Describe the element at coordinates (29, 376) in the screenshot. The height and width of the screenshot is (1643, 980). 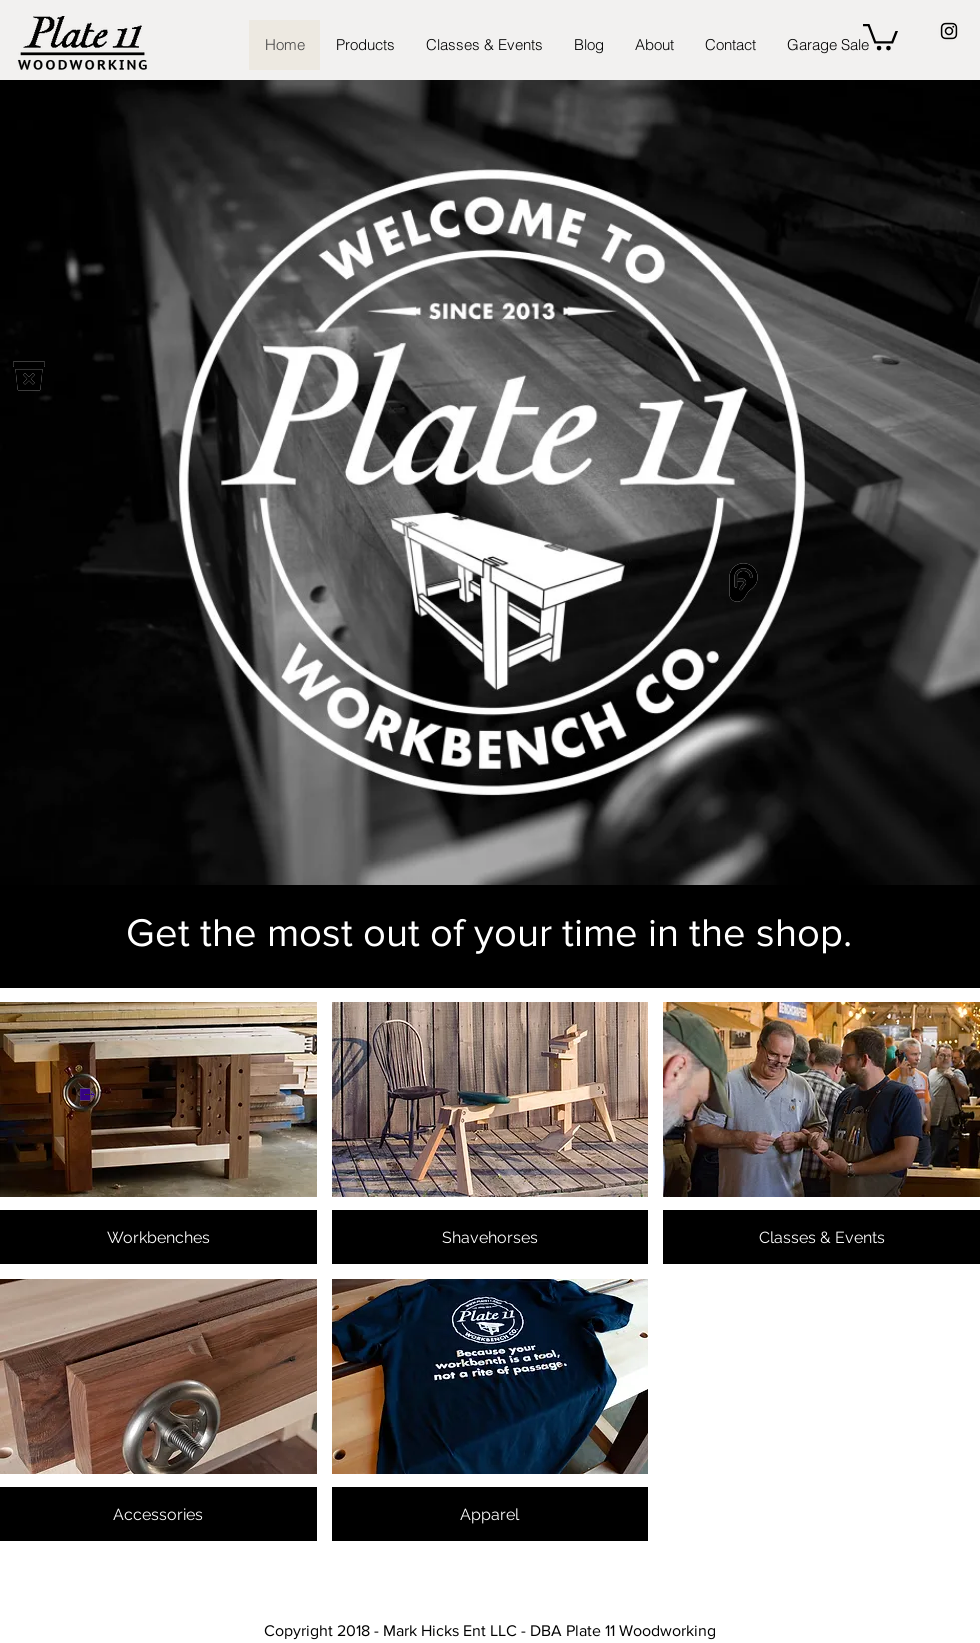
I see `delete selected item` at that location.